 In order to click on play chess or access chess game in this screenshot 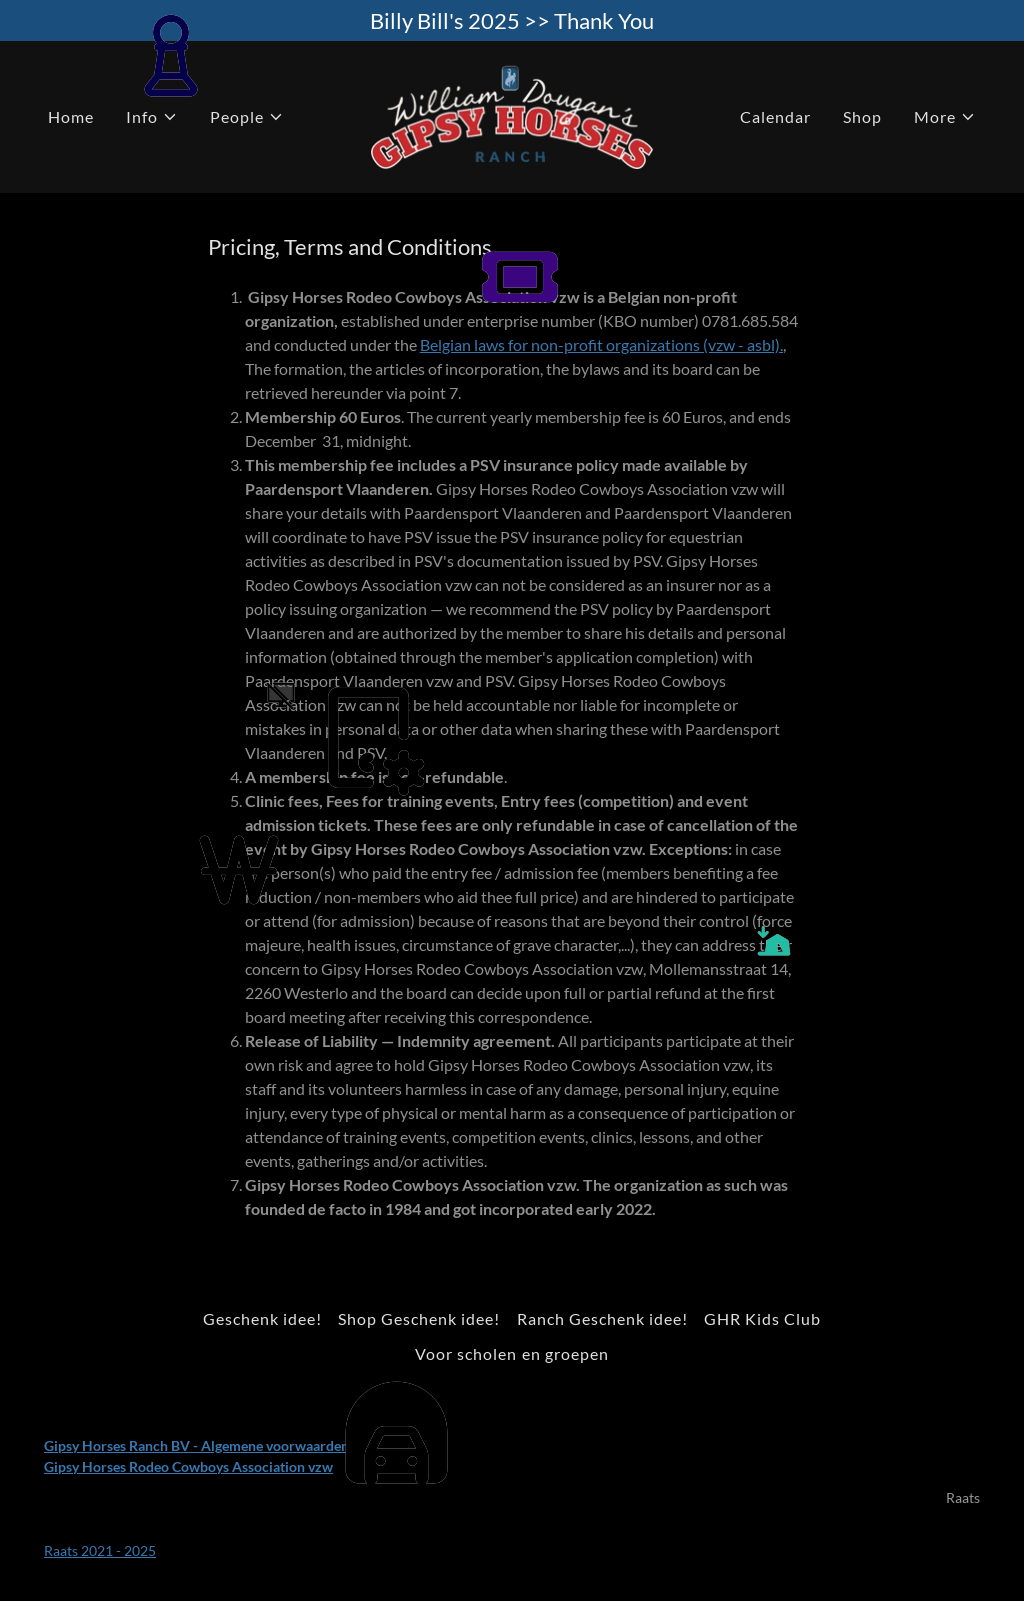, I will do `click(171, 58)`.